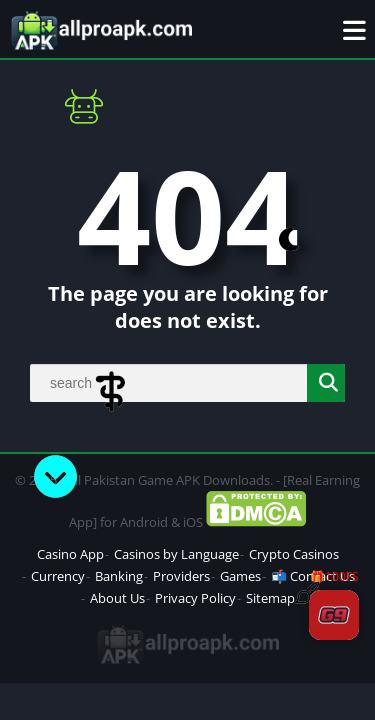  What do you see at coordinates (84, 107) in the screenshot?
I see `access farm or agricultural features` at bounding box center [84, 107].